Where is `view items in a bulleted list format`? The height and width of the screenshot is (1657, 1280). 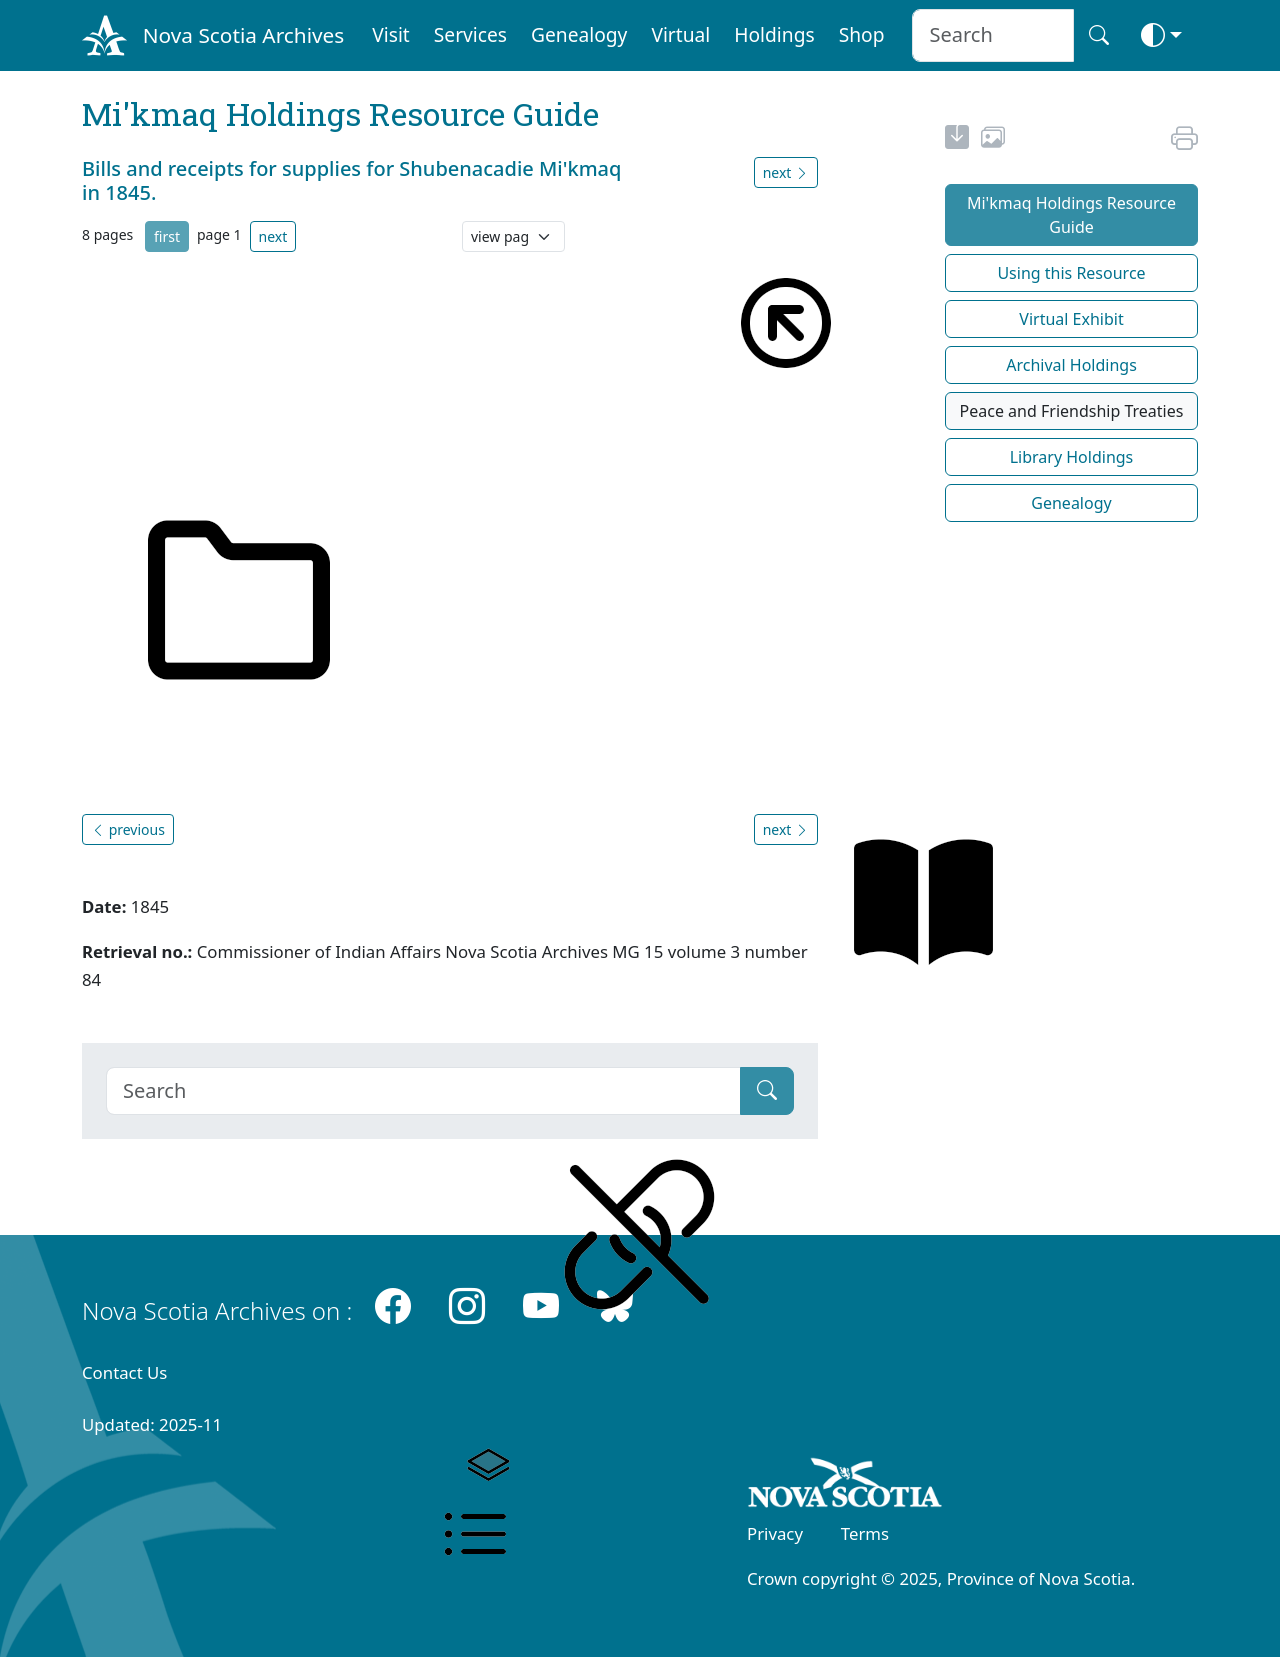 view items in a bulleted list format is located at coordinates (476, 1534).